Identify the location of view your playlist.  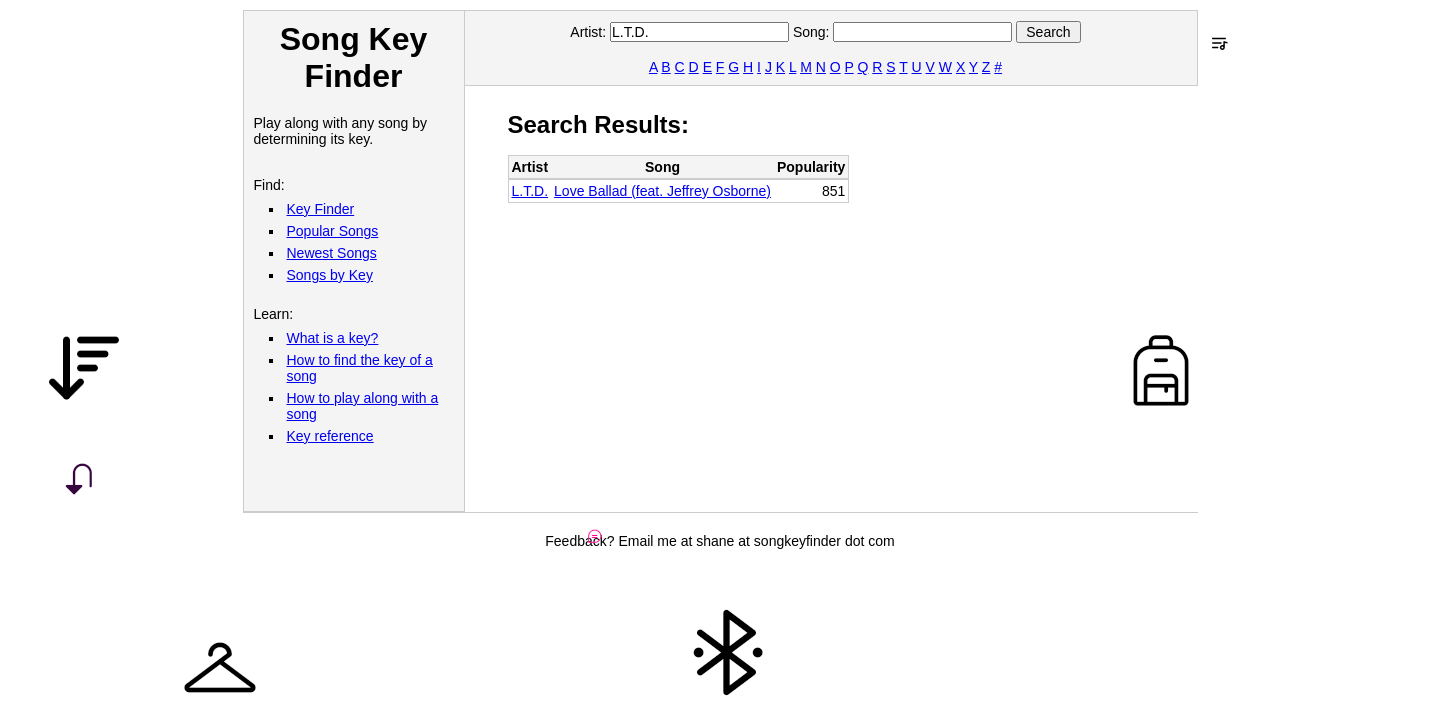
(1219, 43).